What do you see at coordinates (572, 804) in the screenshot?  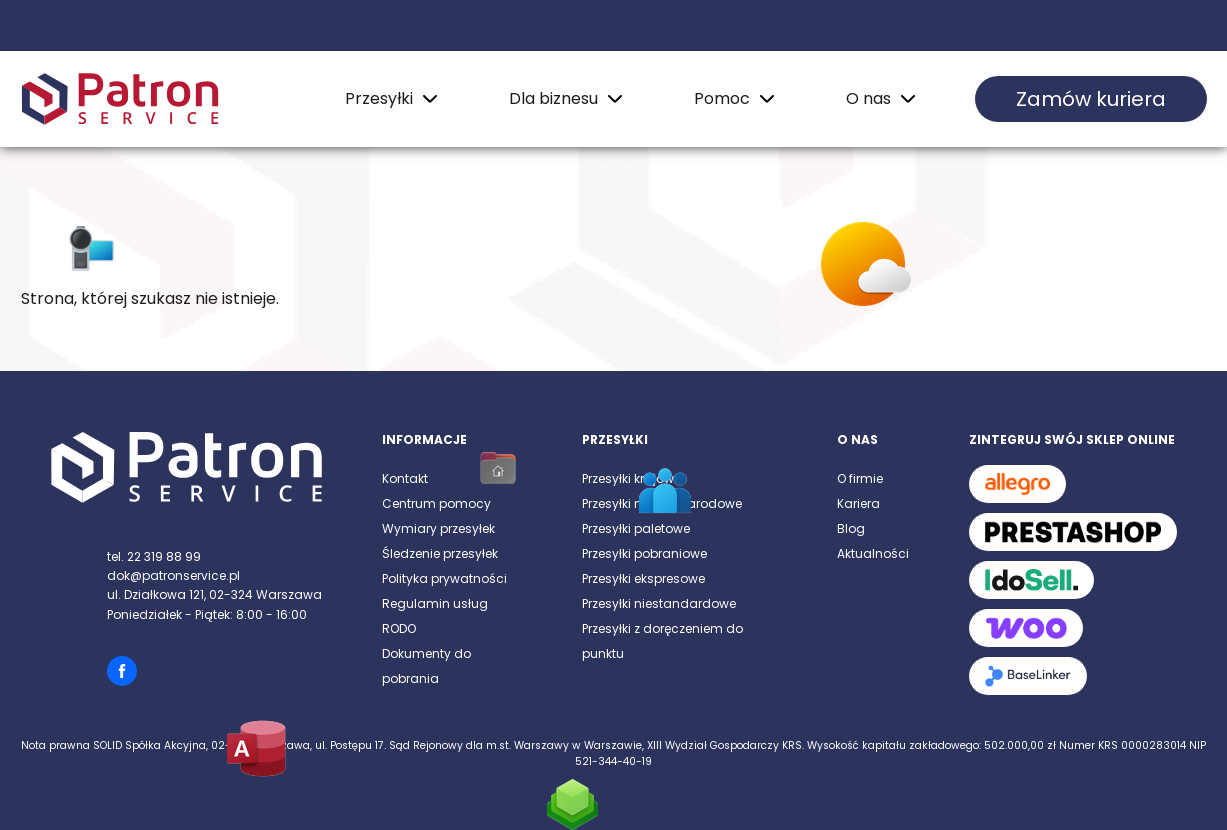 I see `open the visualize app` at bounding box center [572, 804].